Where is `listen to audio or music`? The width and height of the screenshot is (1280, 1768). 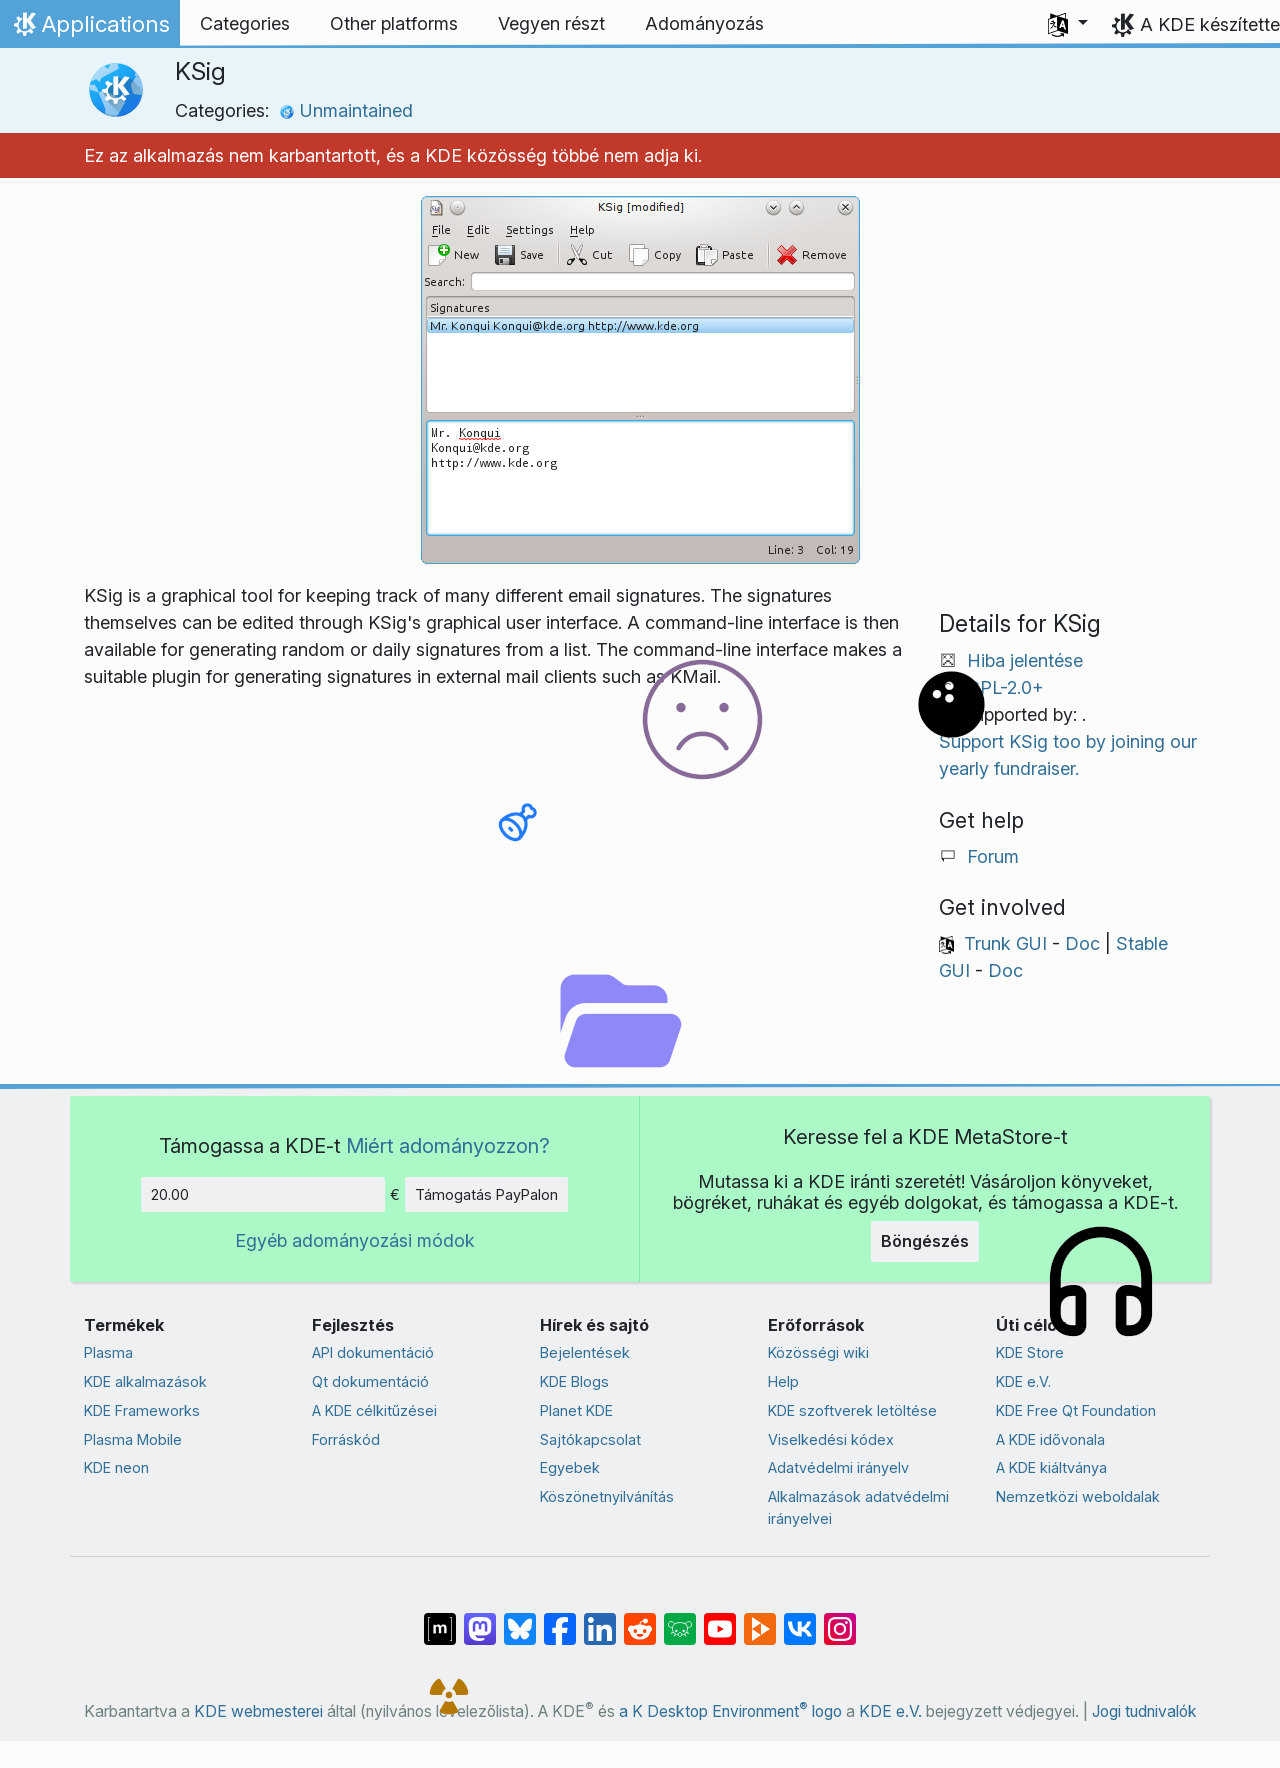 listen to audio or music is located at coordinates (1101, 1285).